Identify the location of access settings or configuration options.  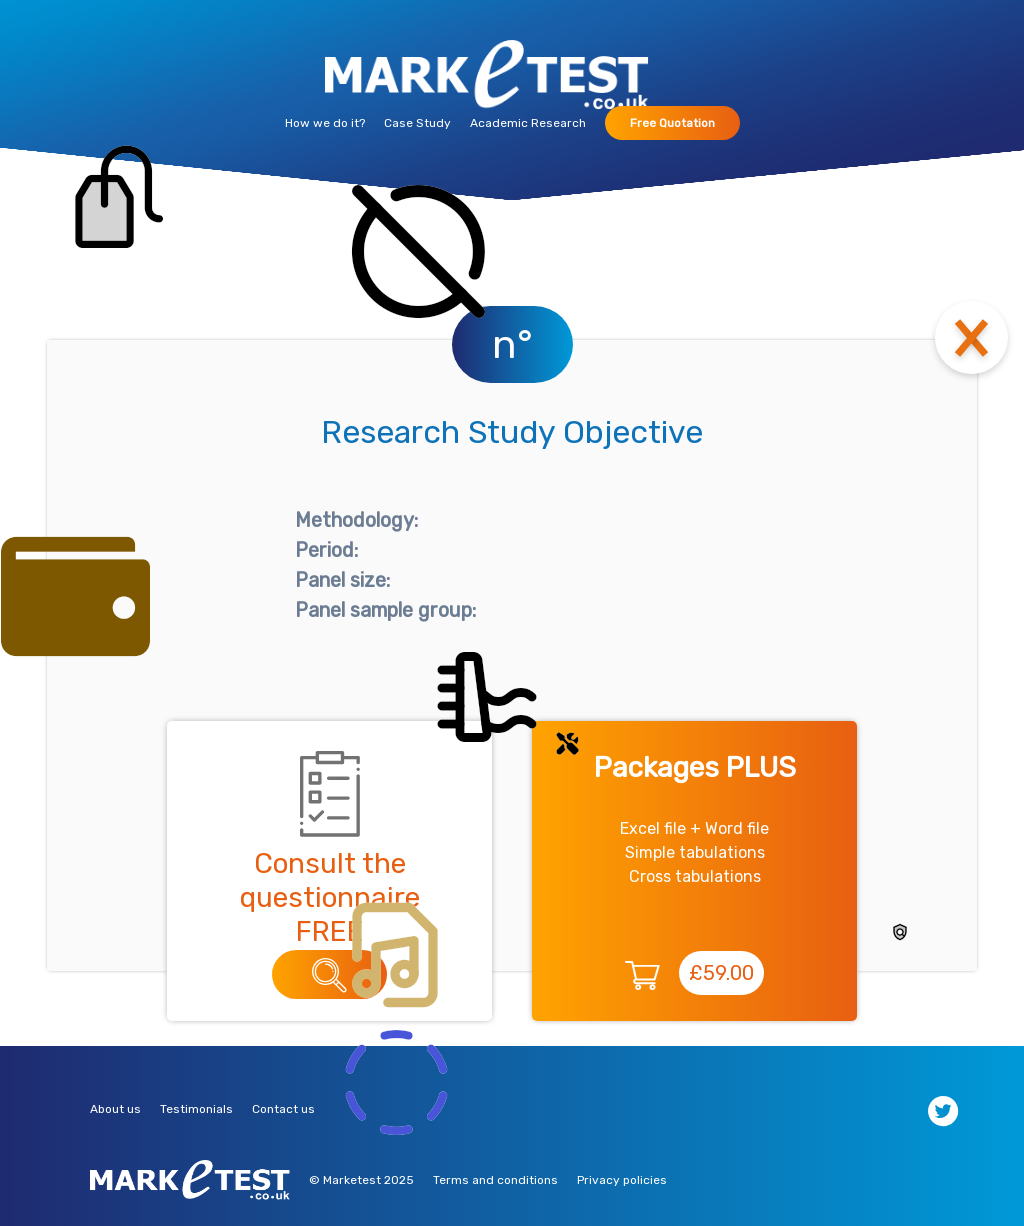
(567, 743).